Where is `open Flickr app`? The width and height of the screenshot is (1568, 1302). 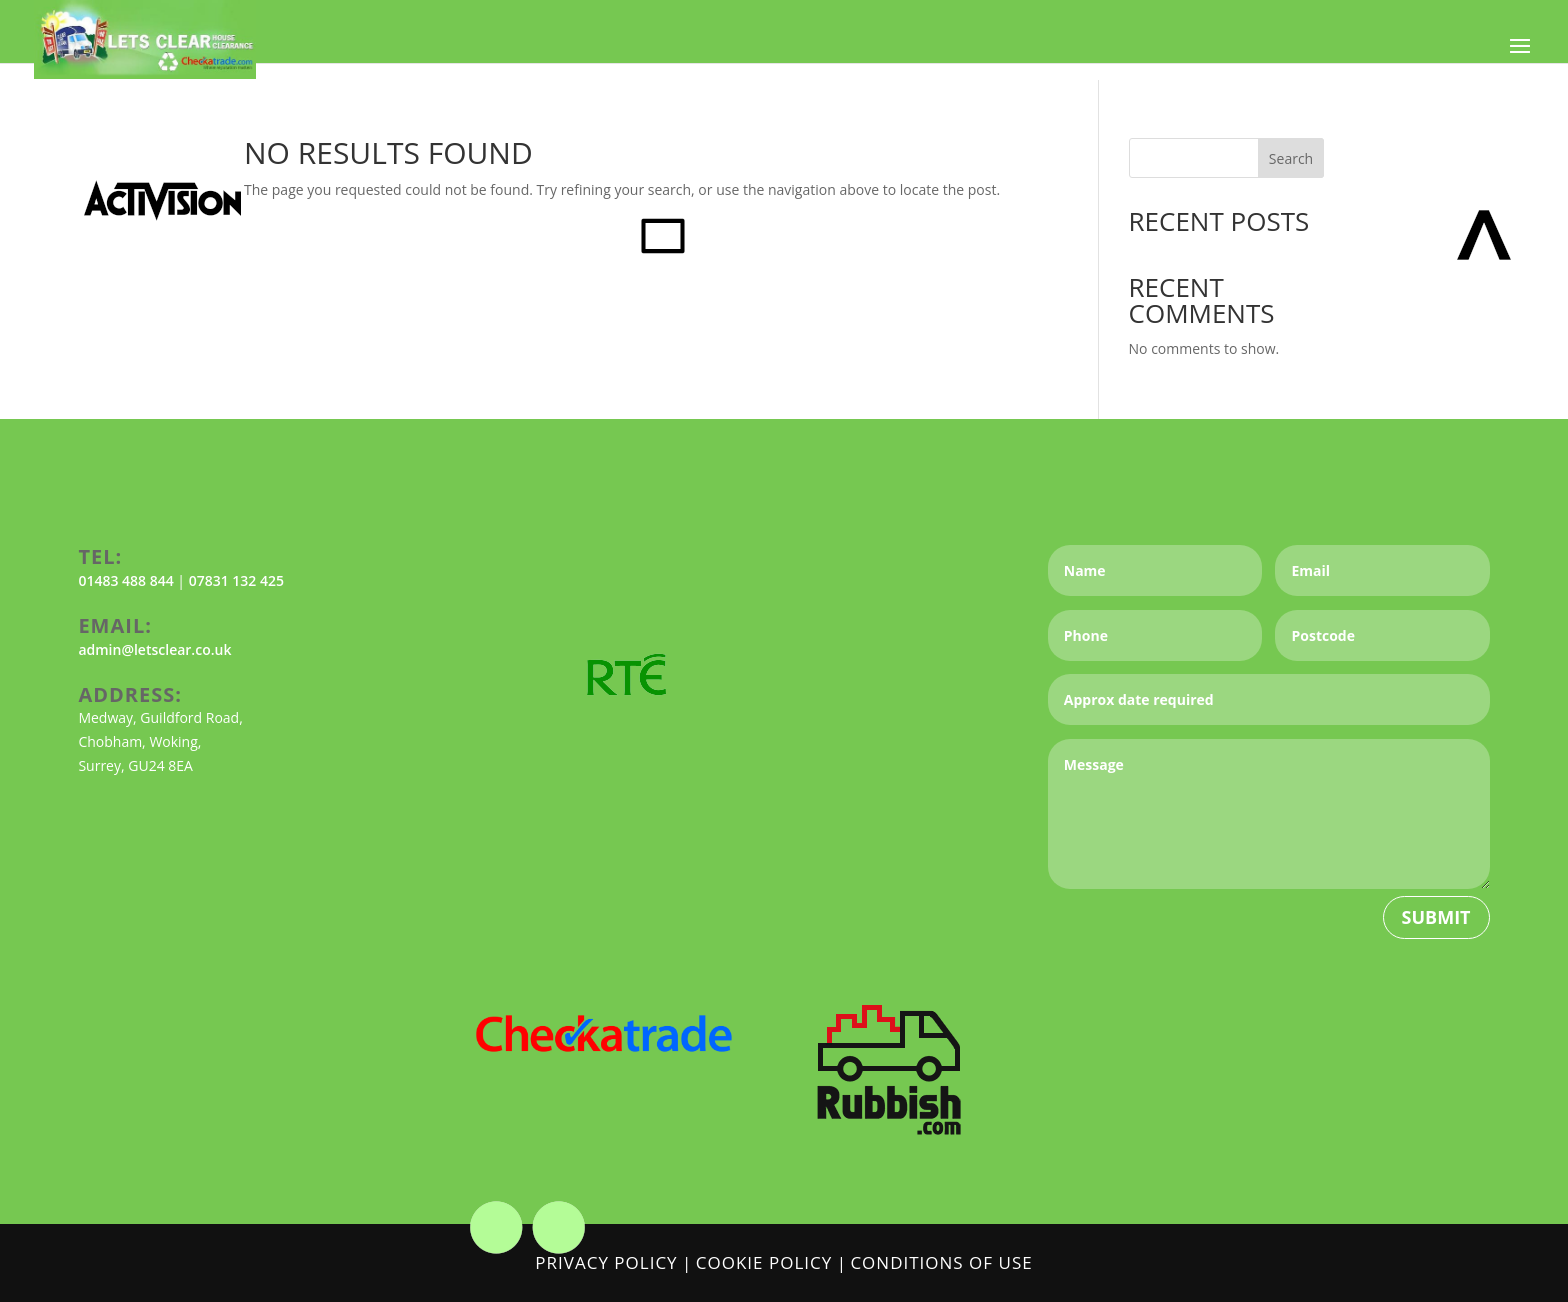 open Flickr app is located at coordinates (527, 1227).